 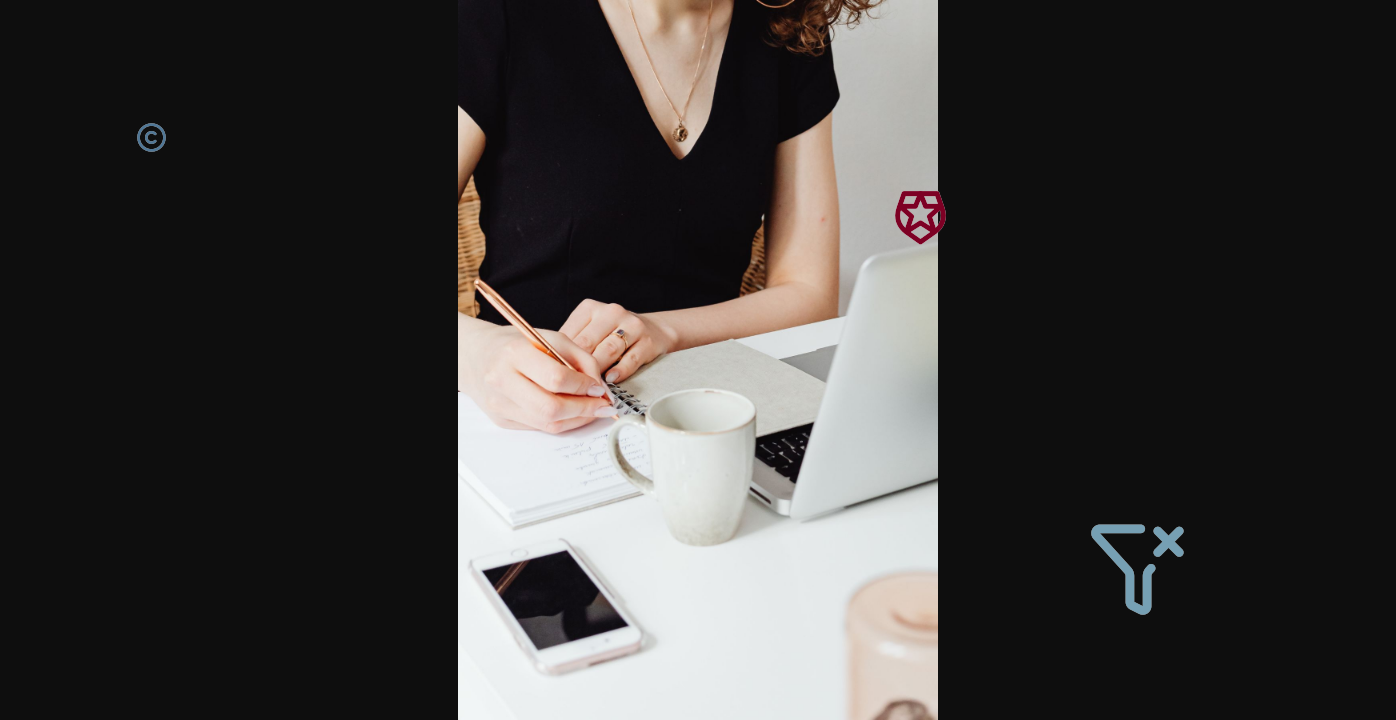 What do you see at coordinates (1138, 567) in the screenshot?
I see `clear all active filters` at bounding box center [1138, 567].